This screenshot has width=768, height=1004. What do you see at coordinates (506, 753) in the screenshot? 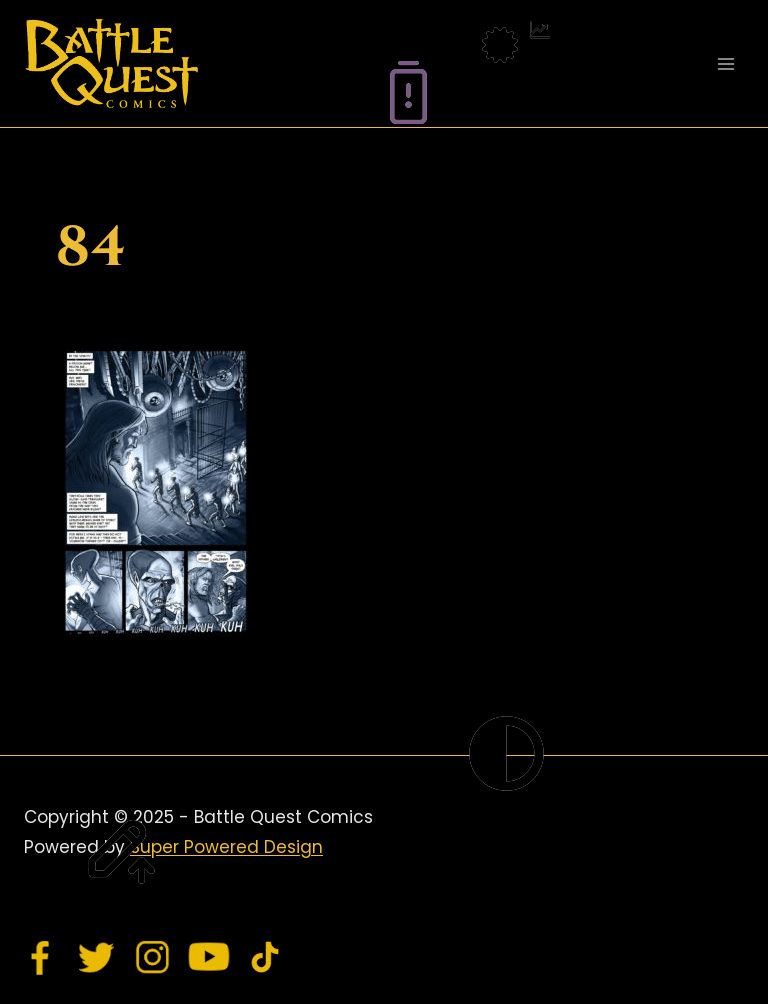
I see `toggle between light and dark mode` at bounding box center [506, 753].